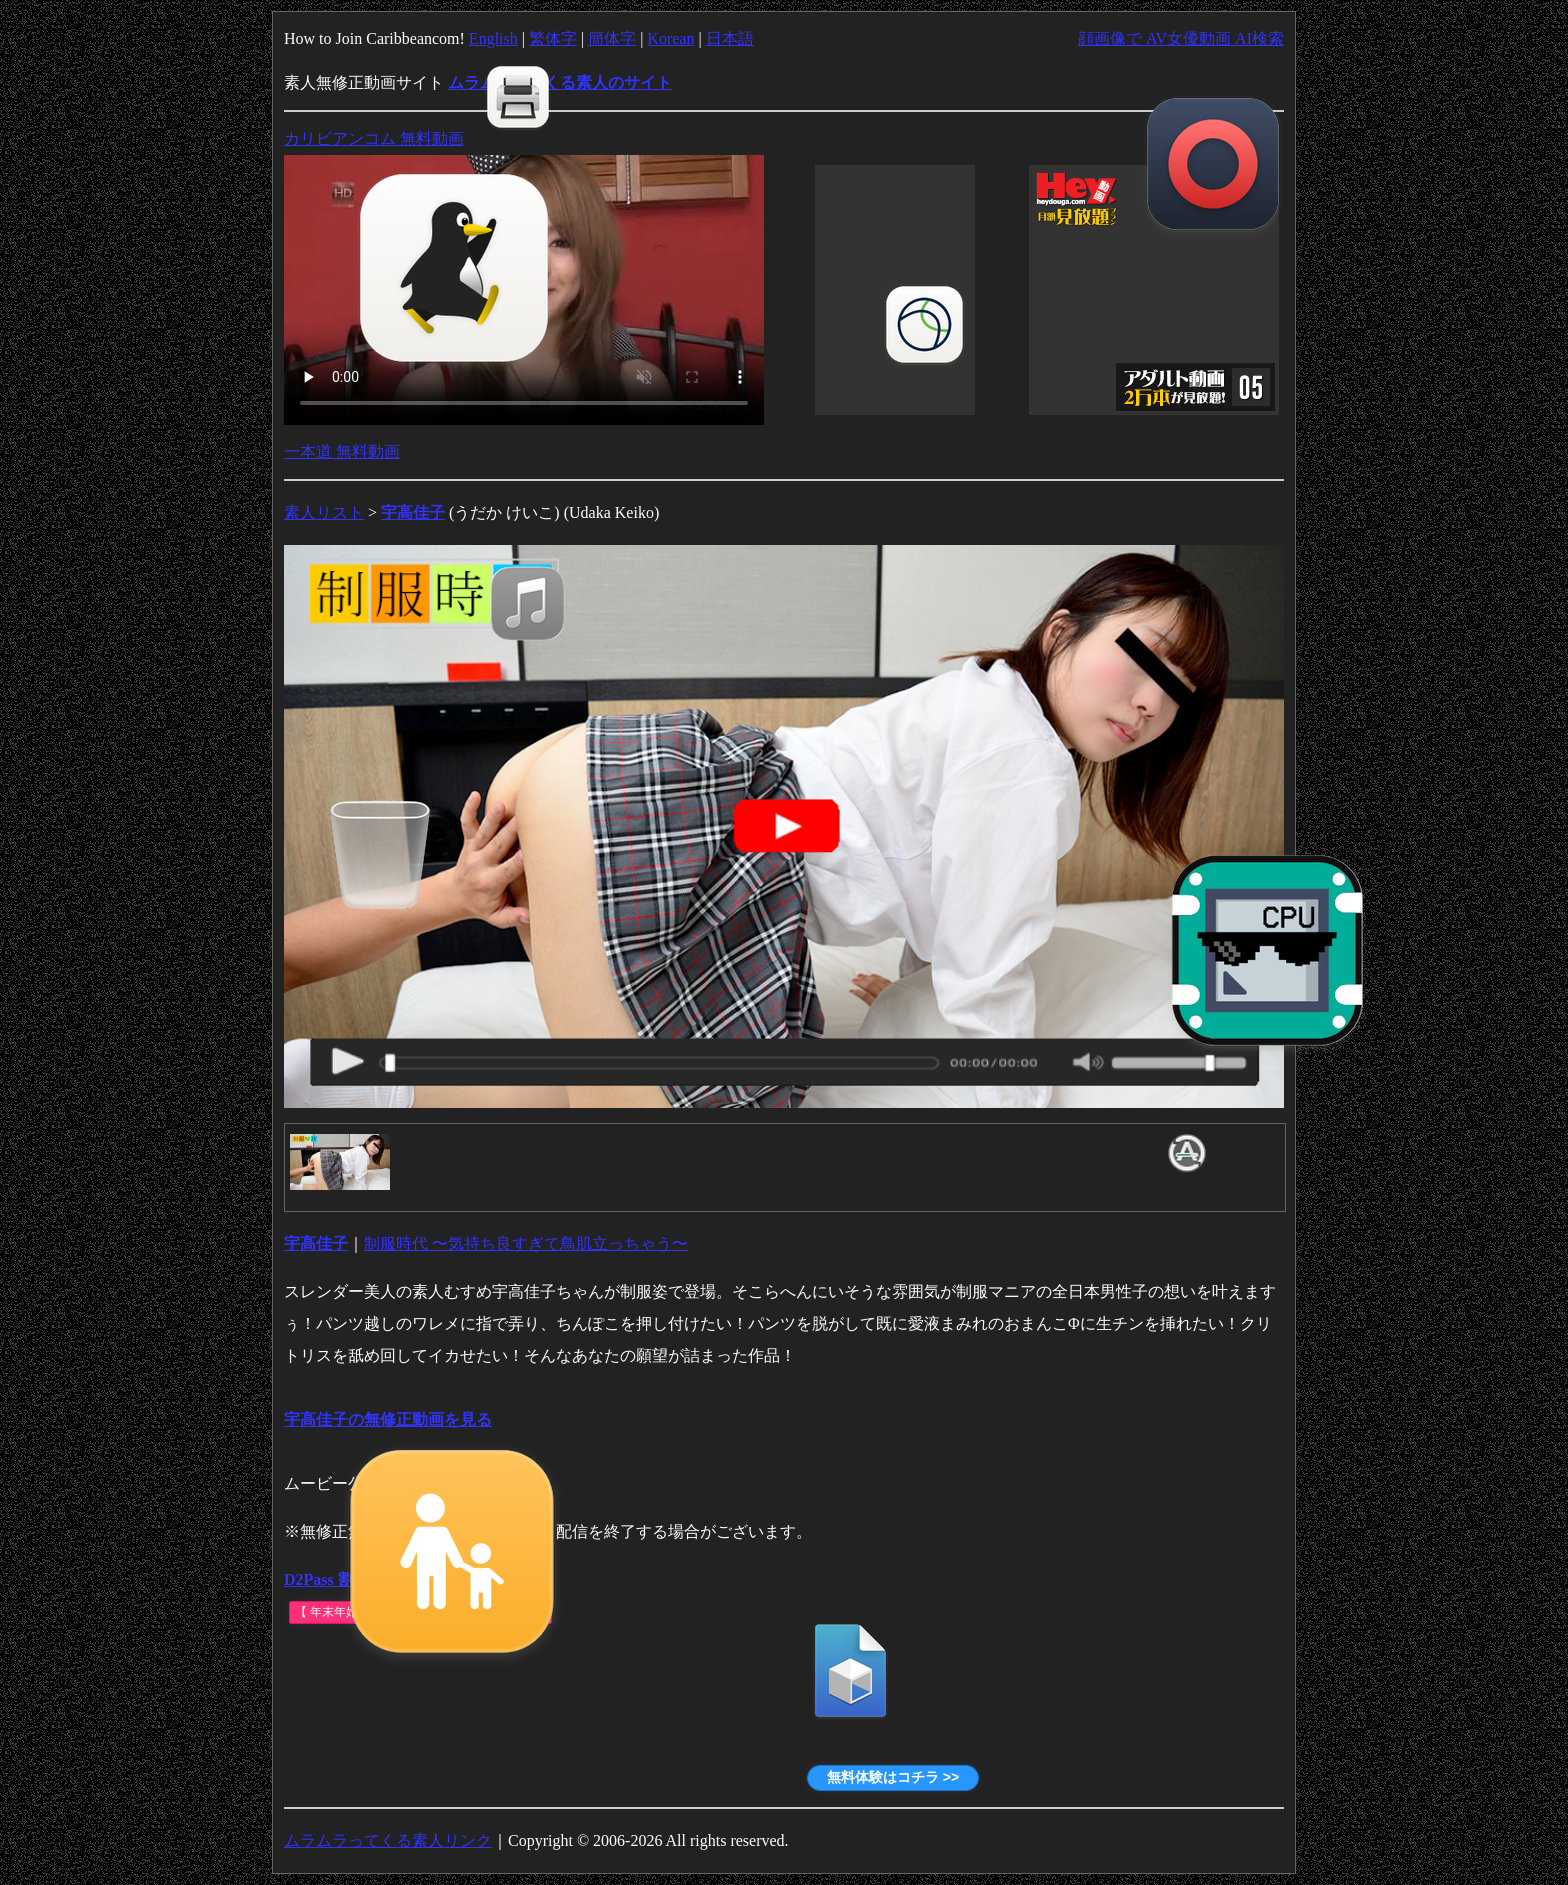 The image size is (1568, 1885). I want to click on open cisco anyconnect vpn client, so click(924, 324).